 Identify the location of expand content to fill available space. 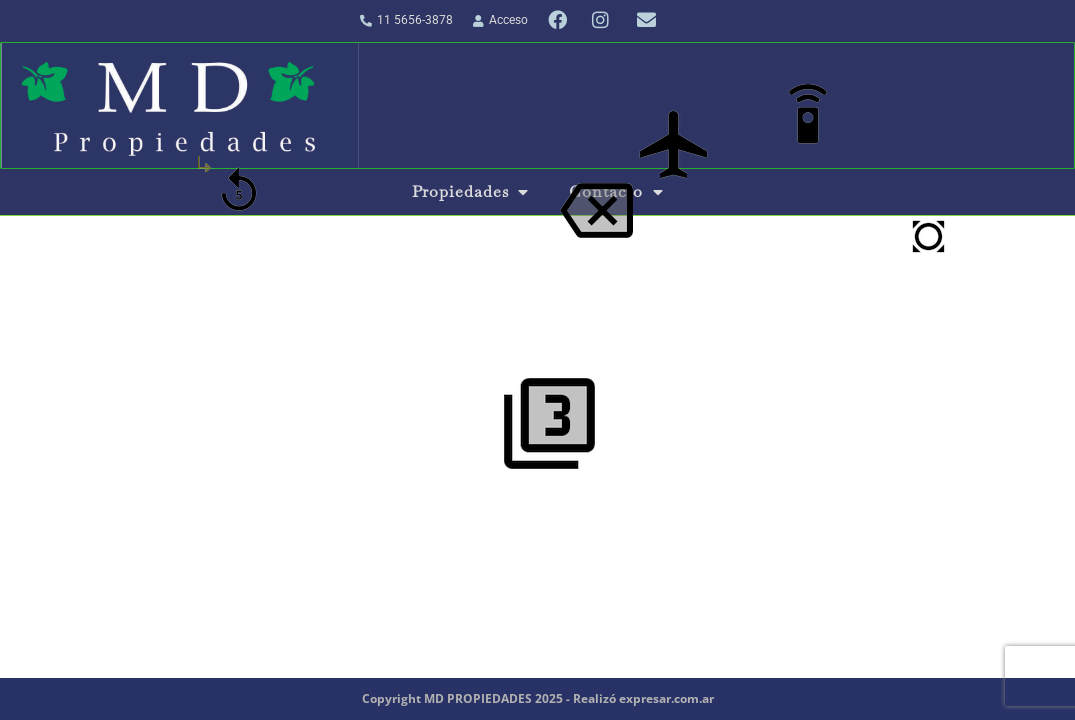
(928, 236).